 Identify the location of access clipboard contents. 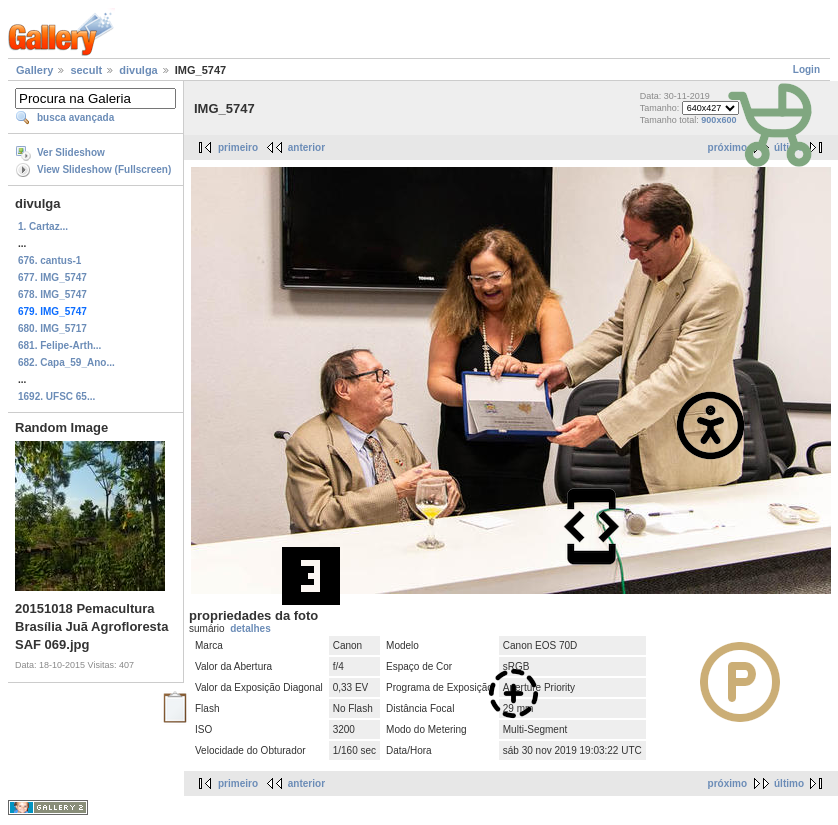
(175, 707).